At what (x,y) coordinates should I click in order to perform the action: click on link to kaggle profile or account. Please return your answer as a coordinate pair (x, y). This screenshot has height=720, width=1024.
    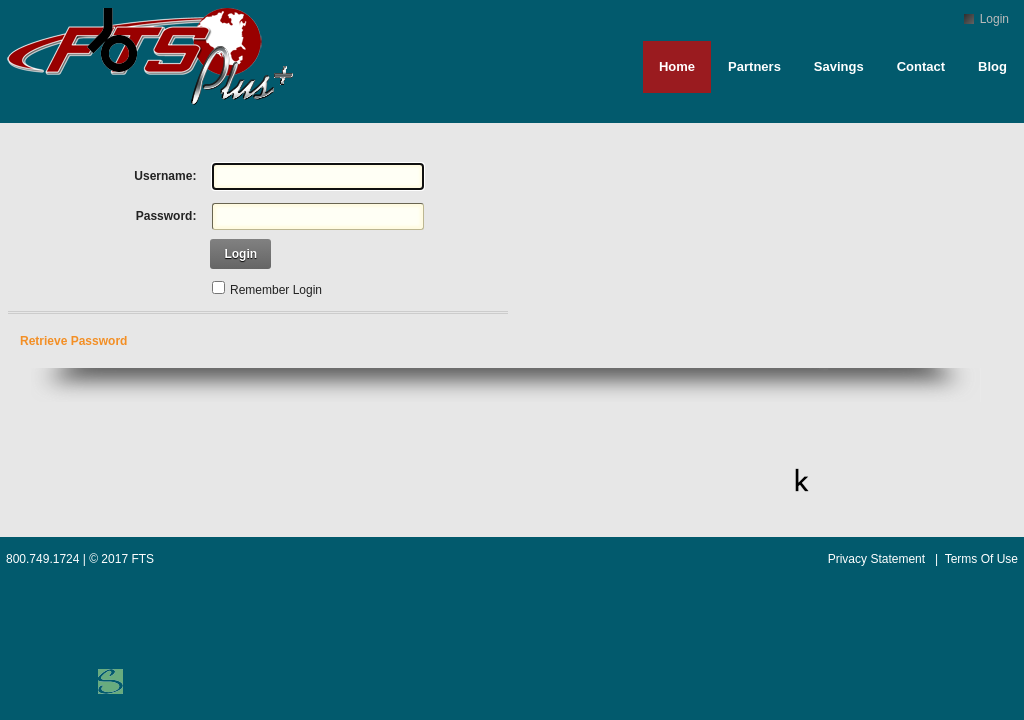
    Looking at the image, I should click on (802, 480).